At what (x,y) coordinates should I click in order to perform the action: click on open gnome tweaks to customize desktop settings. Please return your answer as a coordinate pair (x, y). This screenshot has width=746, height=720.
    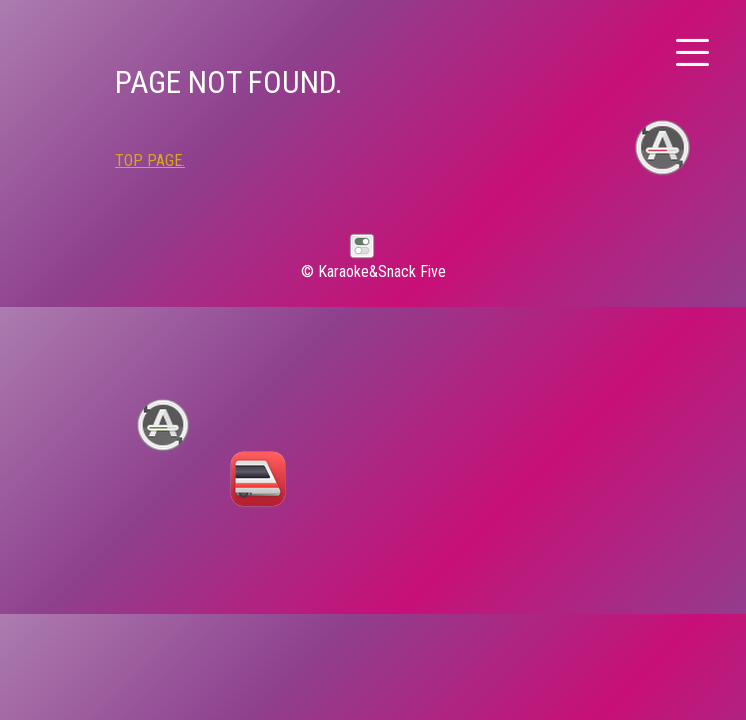
    Looking at the image, I should click on (362, 246).